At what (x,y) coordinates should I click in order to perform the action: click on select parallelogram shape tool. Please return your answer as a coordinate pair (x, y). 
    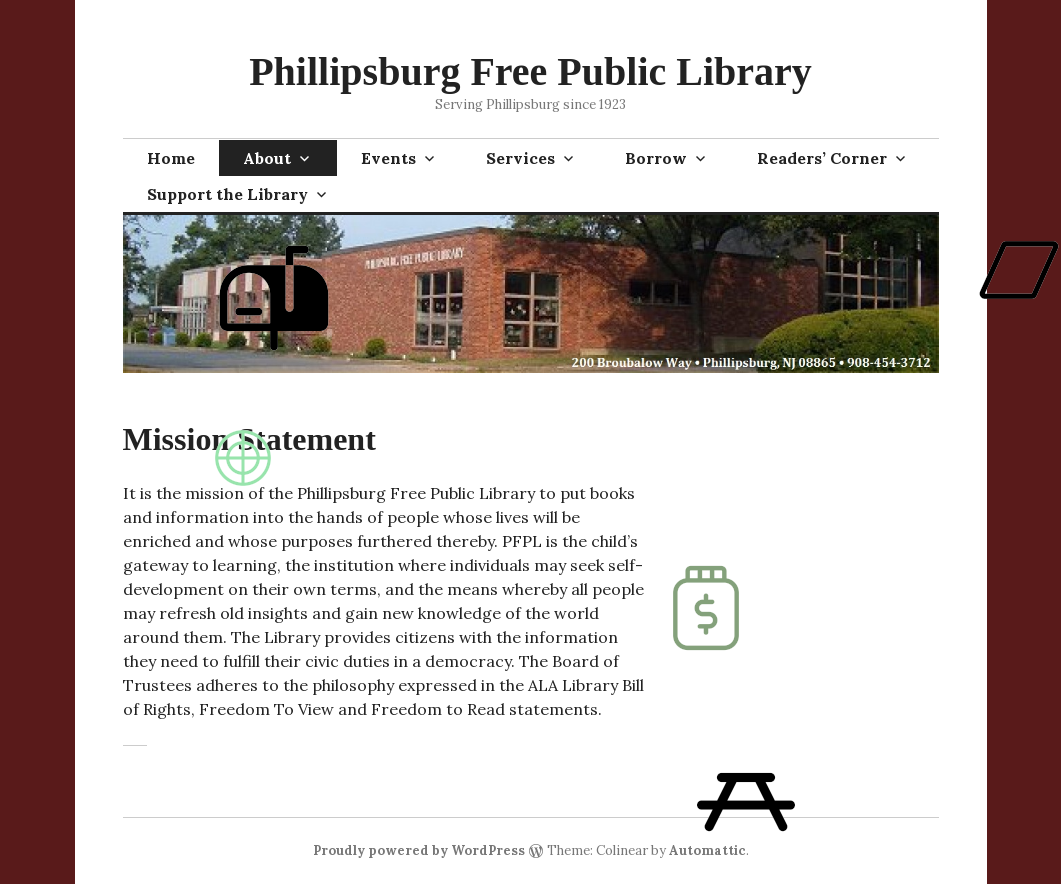
    Looking at the image, I should click on (1019, 270).